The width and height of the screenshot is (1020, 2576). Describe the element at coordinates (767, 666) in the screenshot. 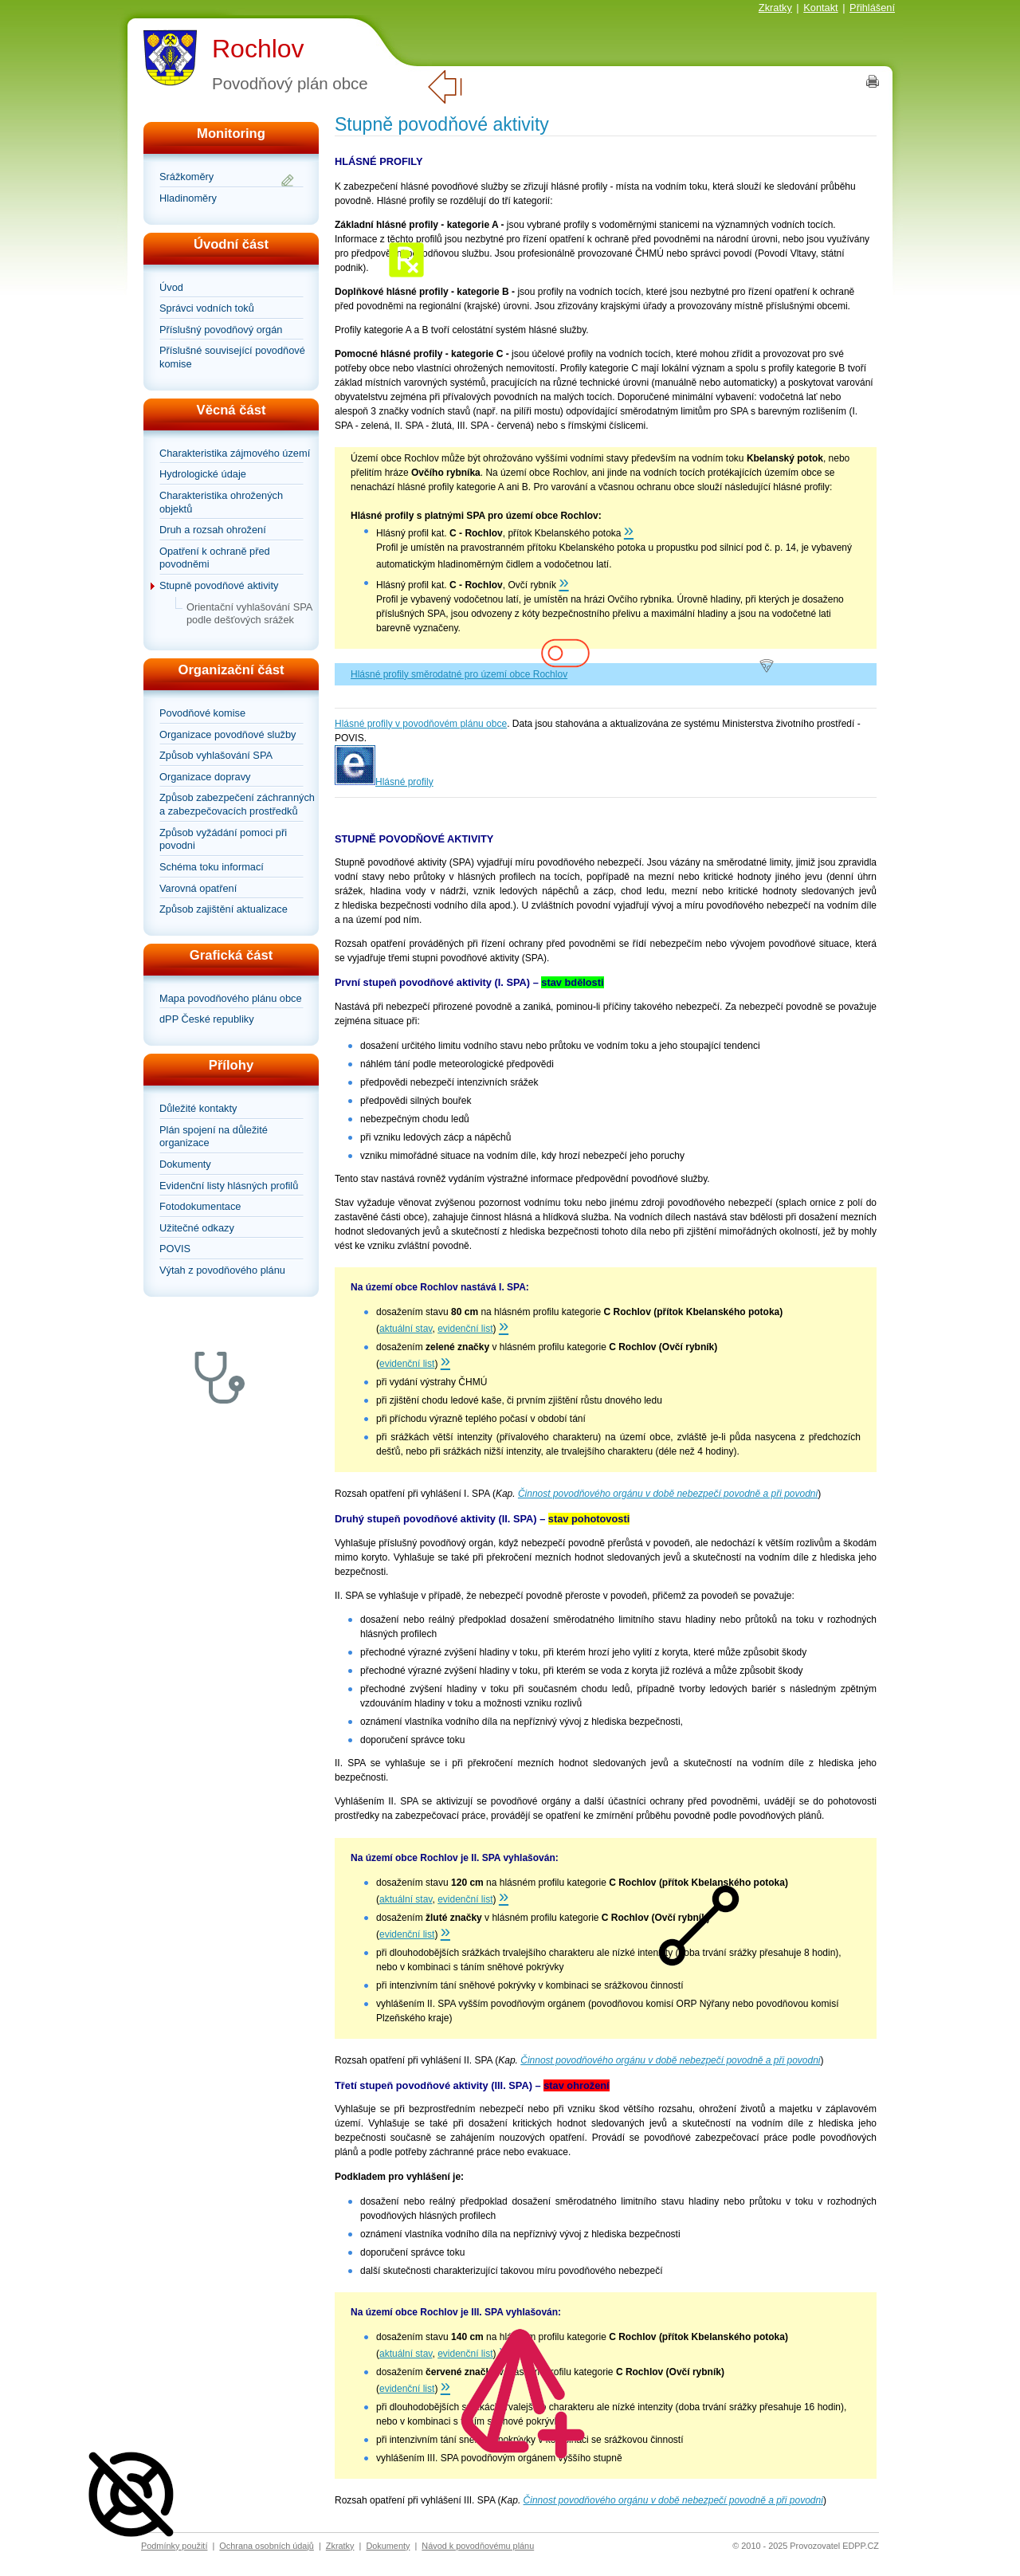

I see `browse food delivery options` at that location.